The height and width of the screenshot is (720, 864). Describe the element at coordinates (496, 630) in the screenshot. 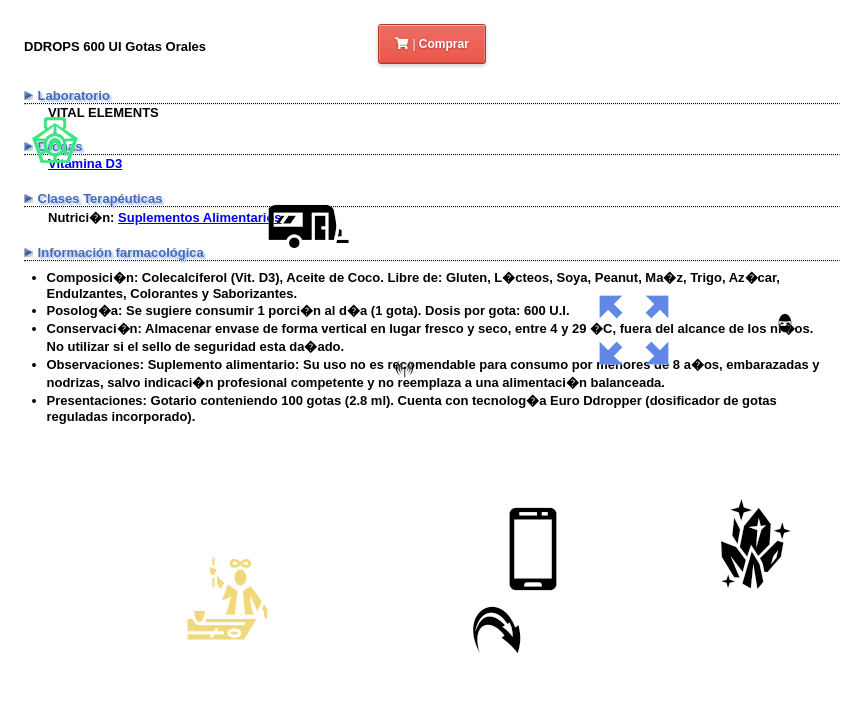

I see `perform a slam dunk move in a basketball game` at that location.